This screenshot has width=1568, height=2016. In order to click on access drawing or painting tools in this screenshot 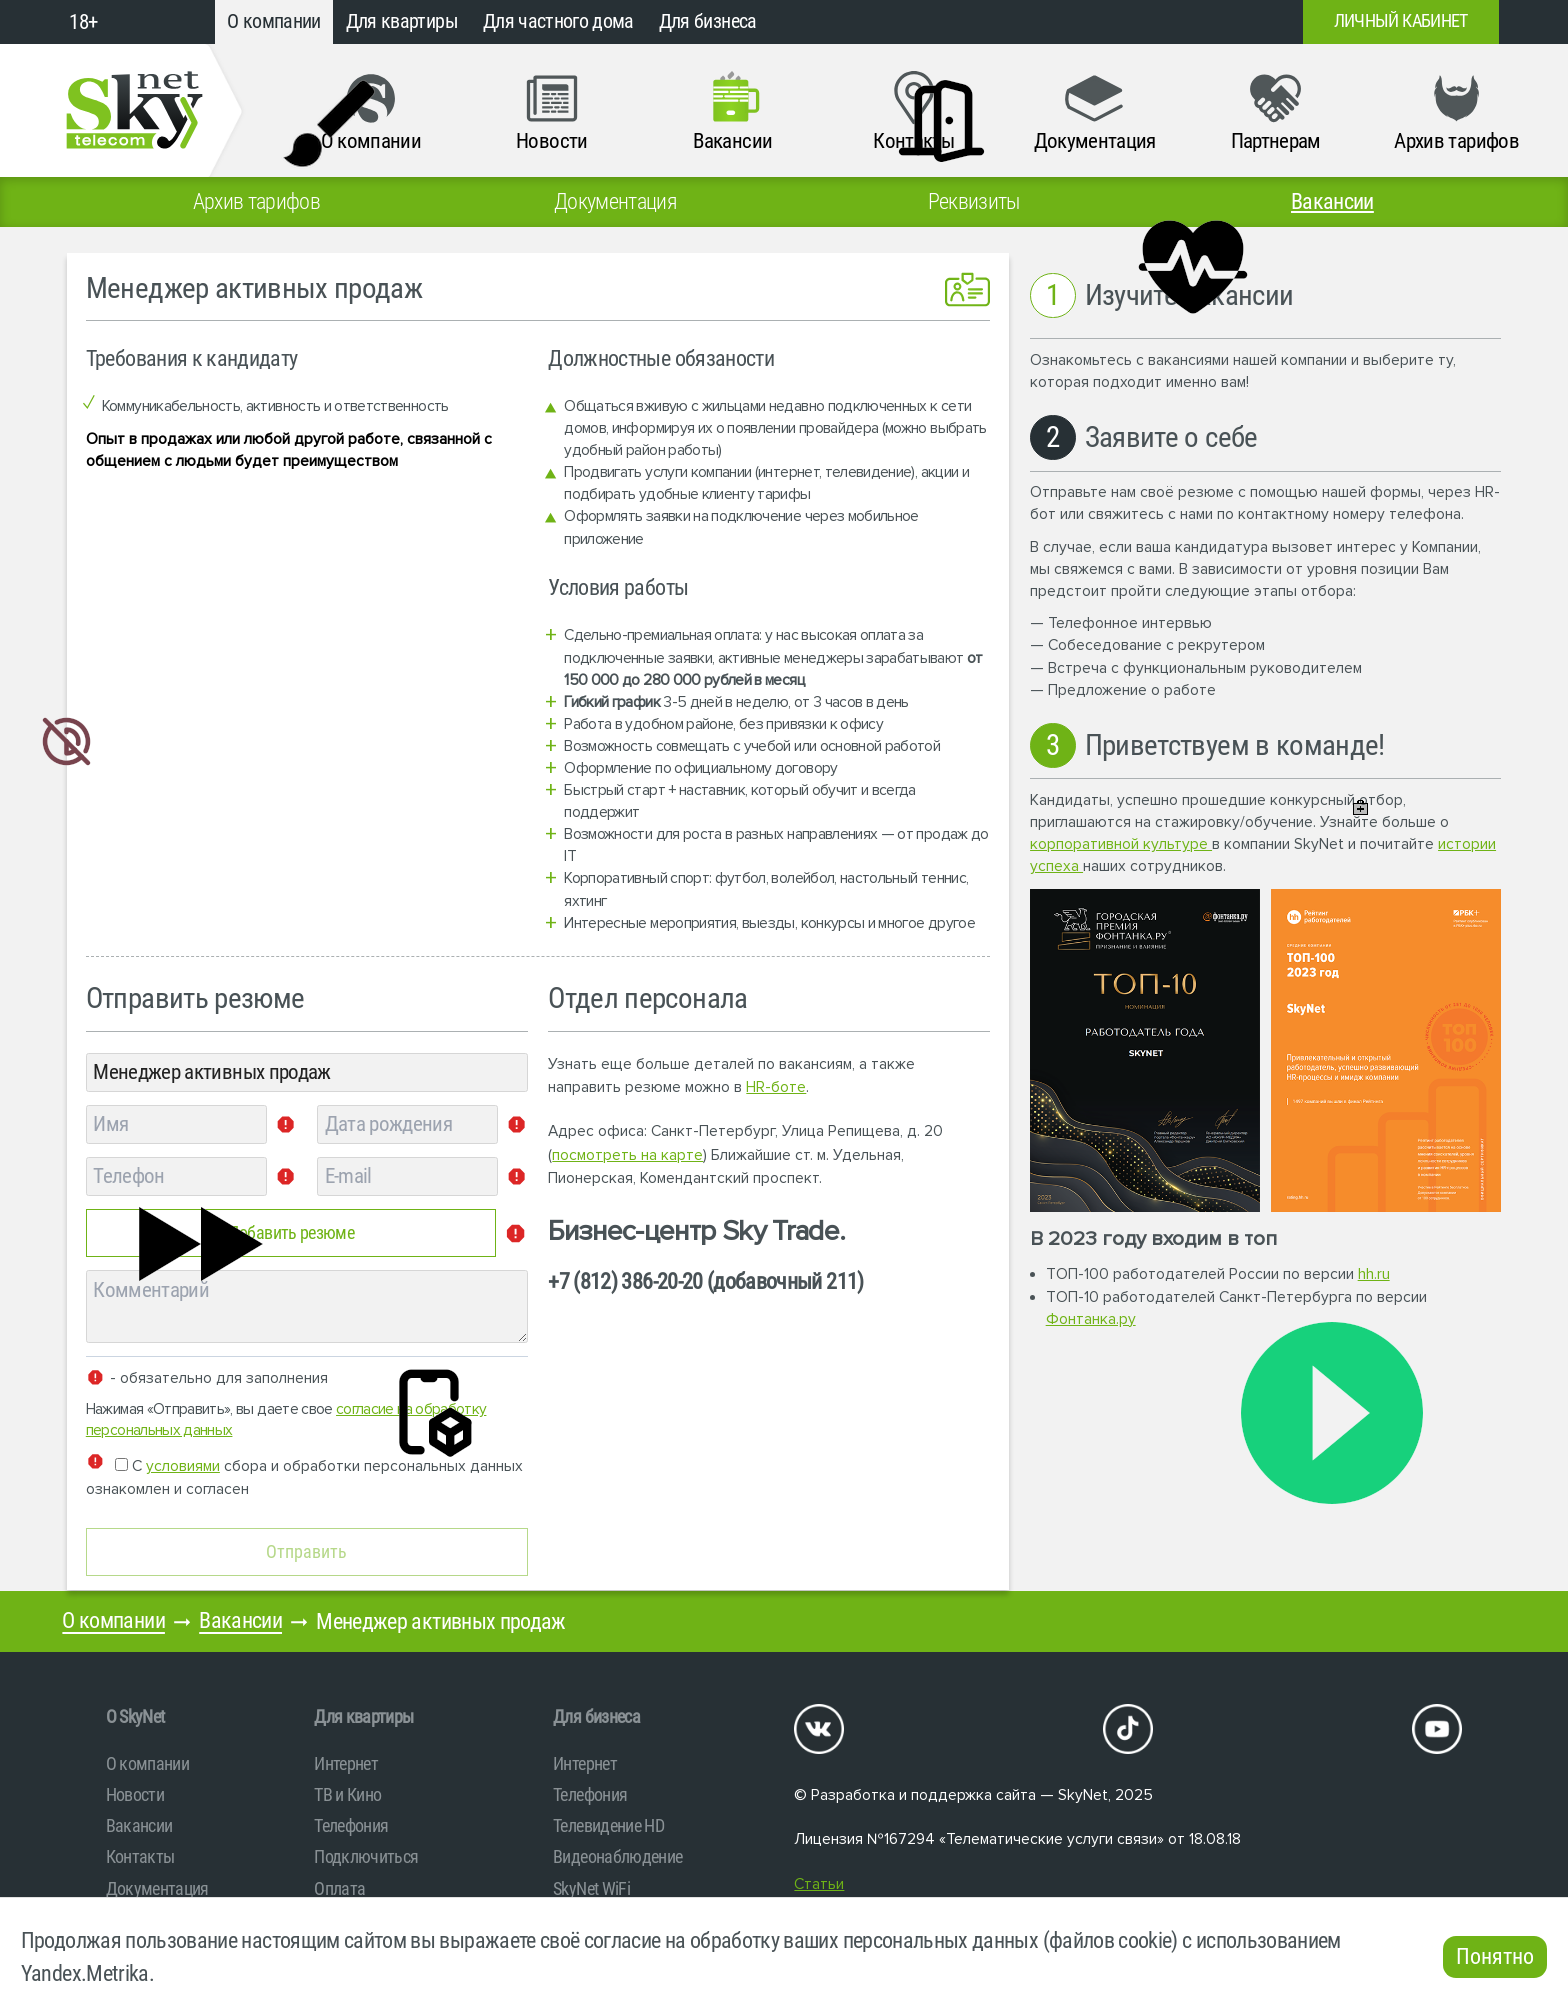, I will do `click(331, 123)`.